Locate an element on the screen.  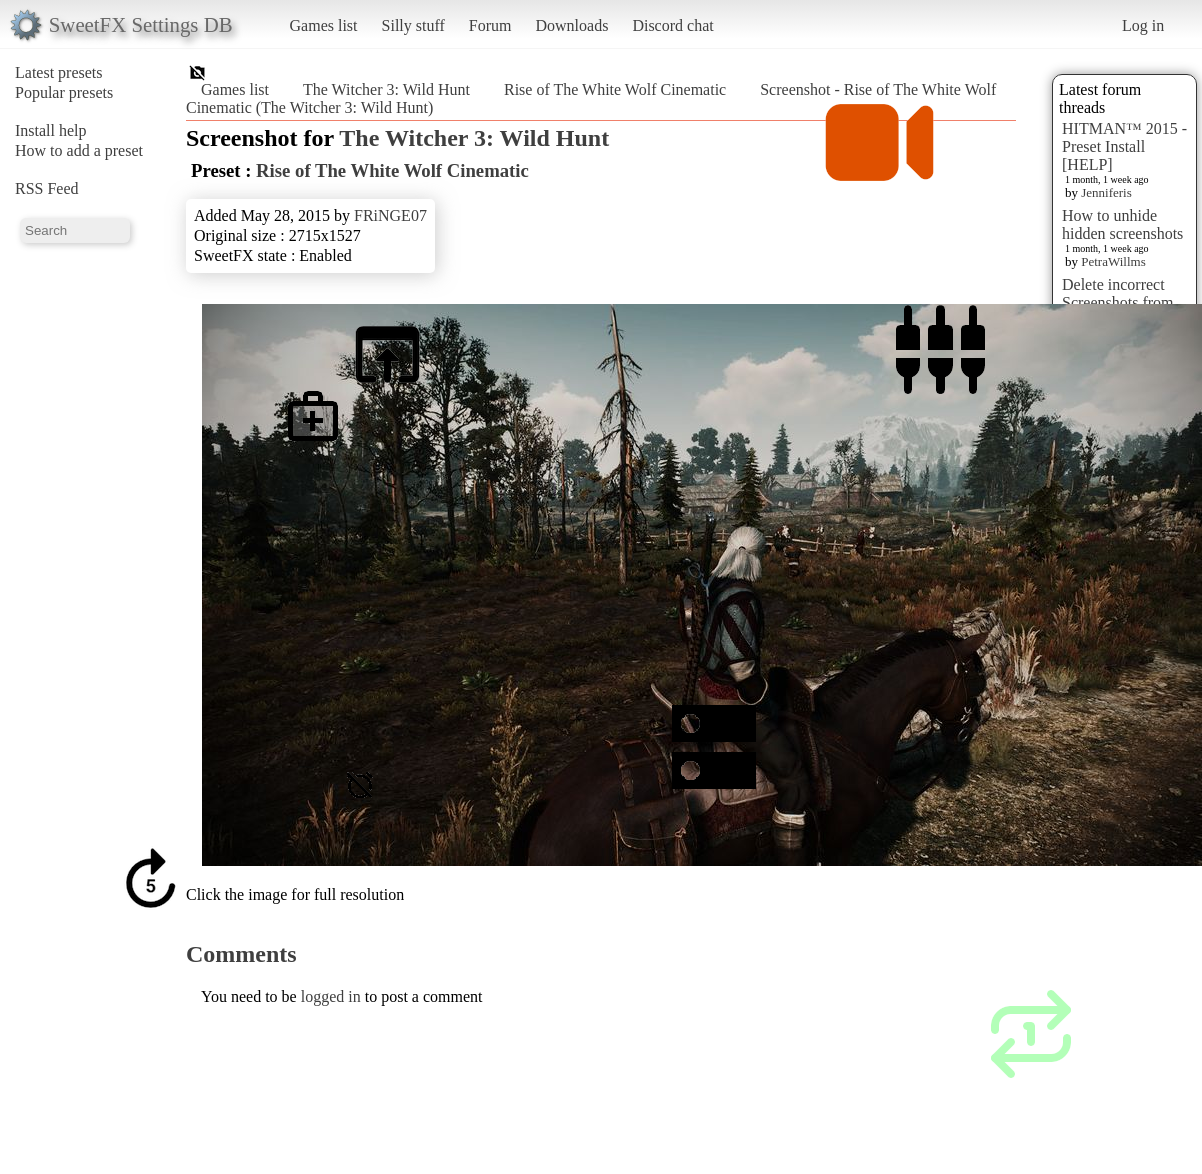
skip forward 5 seconds in media playback is located at coordinates (151, 880).